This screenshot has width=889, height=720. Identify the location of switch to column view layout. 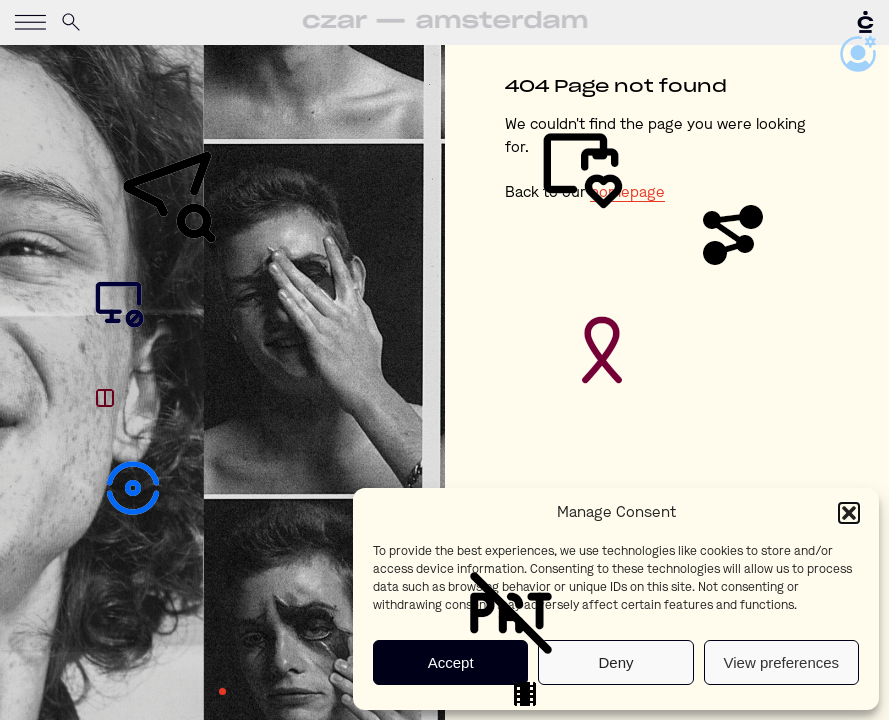
(105, 398).